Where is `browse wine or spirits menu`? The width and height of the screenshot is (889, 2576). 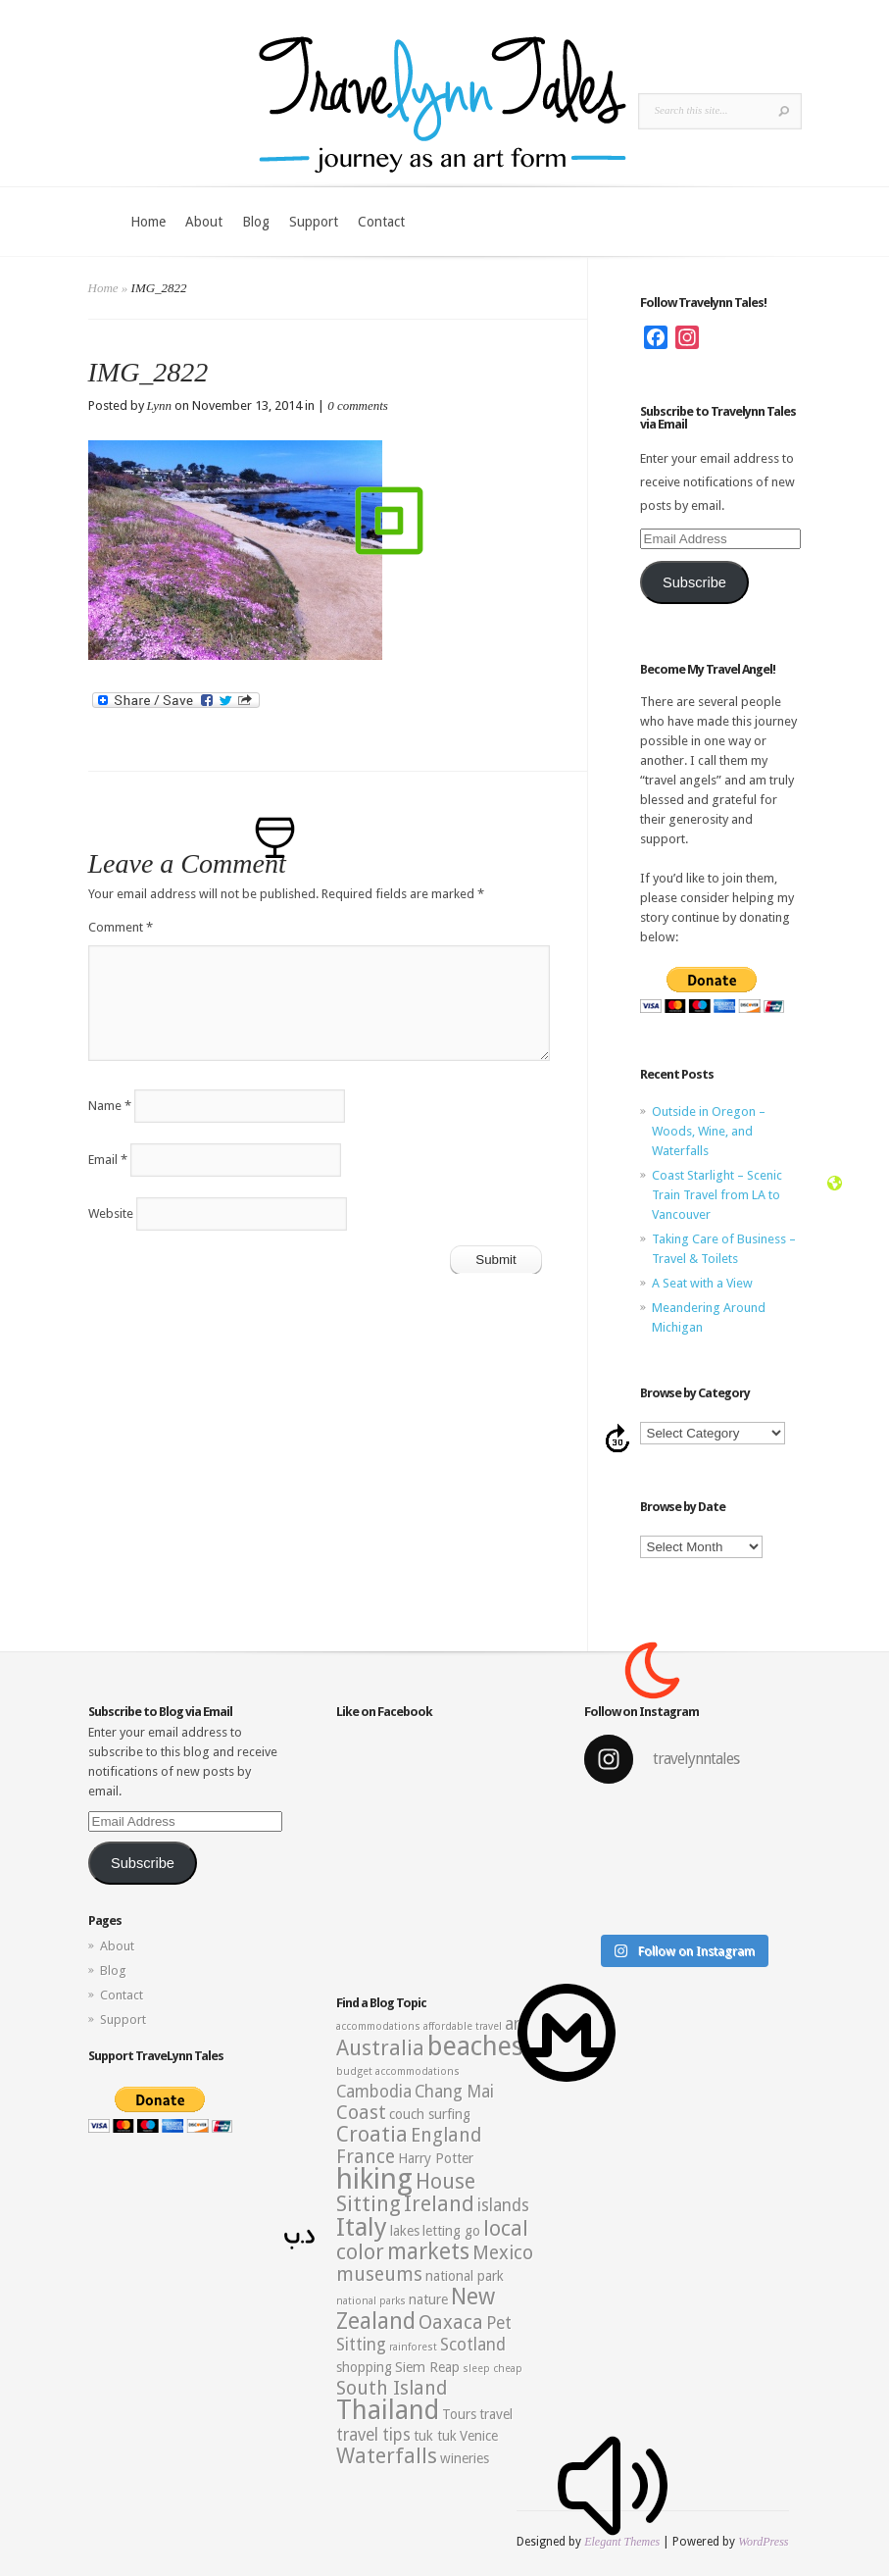 browse wine or spirits menu is located at coordinates (274, 836).